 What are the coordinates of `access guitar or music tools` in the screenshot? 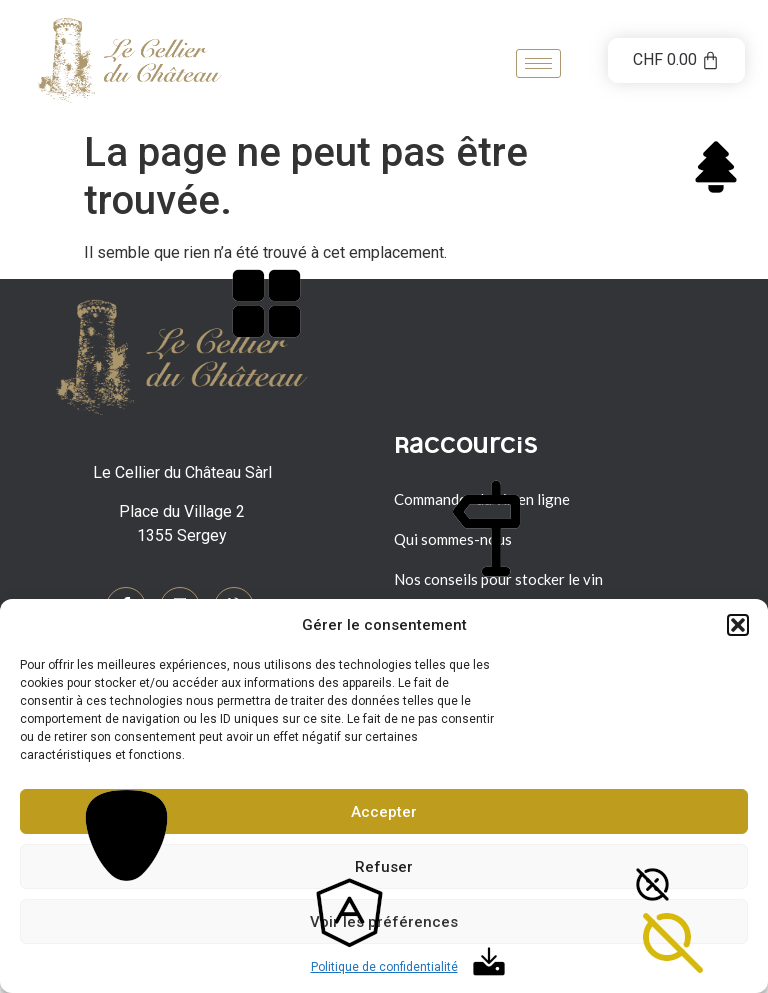 It's located at (126, 835).